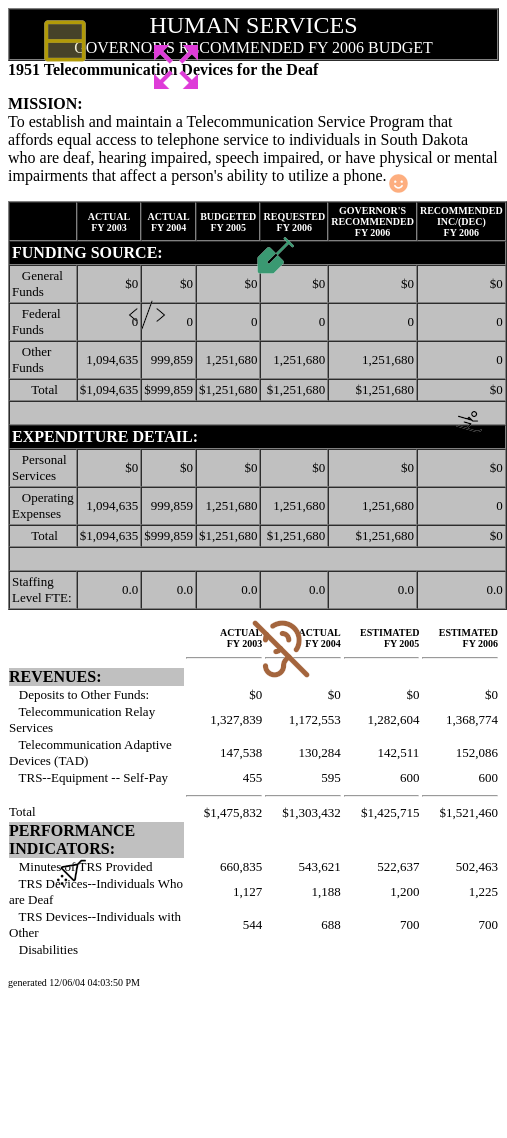  I want to click on mute audio or disable sound, so click(281, 649).